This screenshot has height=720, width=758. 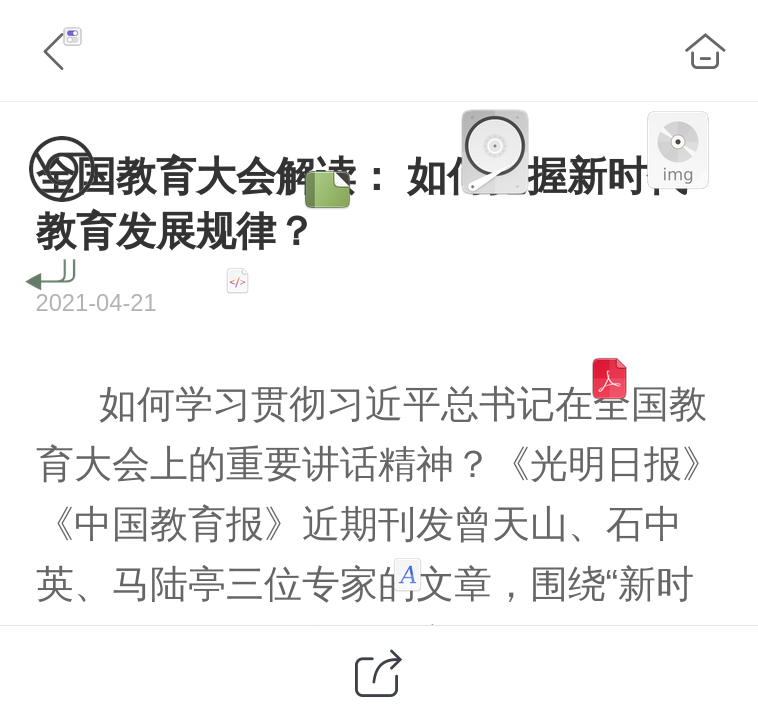 What do you see at coordinates (609, 378) in the screenshot?
I see `a compressed pdf document file` at bounding box center [609, 378].